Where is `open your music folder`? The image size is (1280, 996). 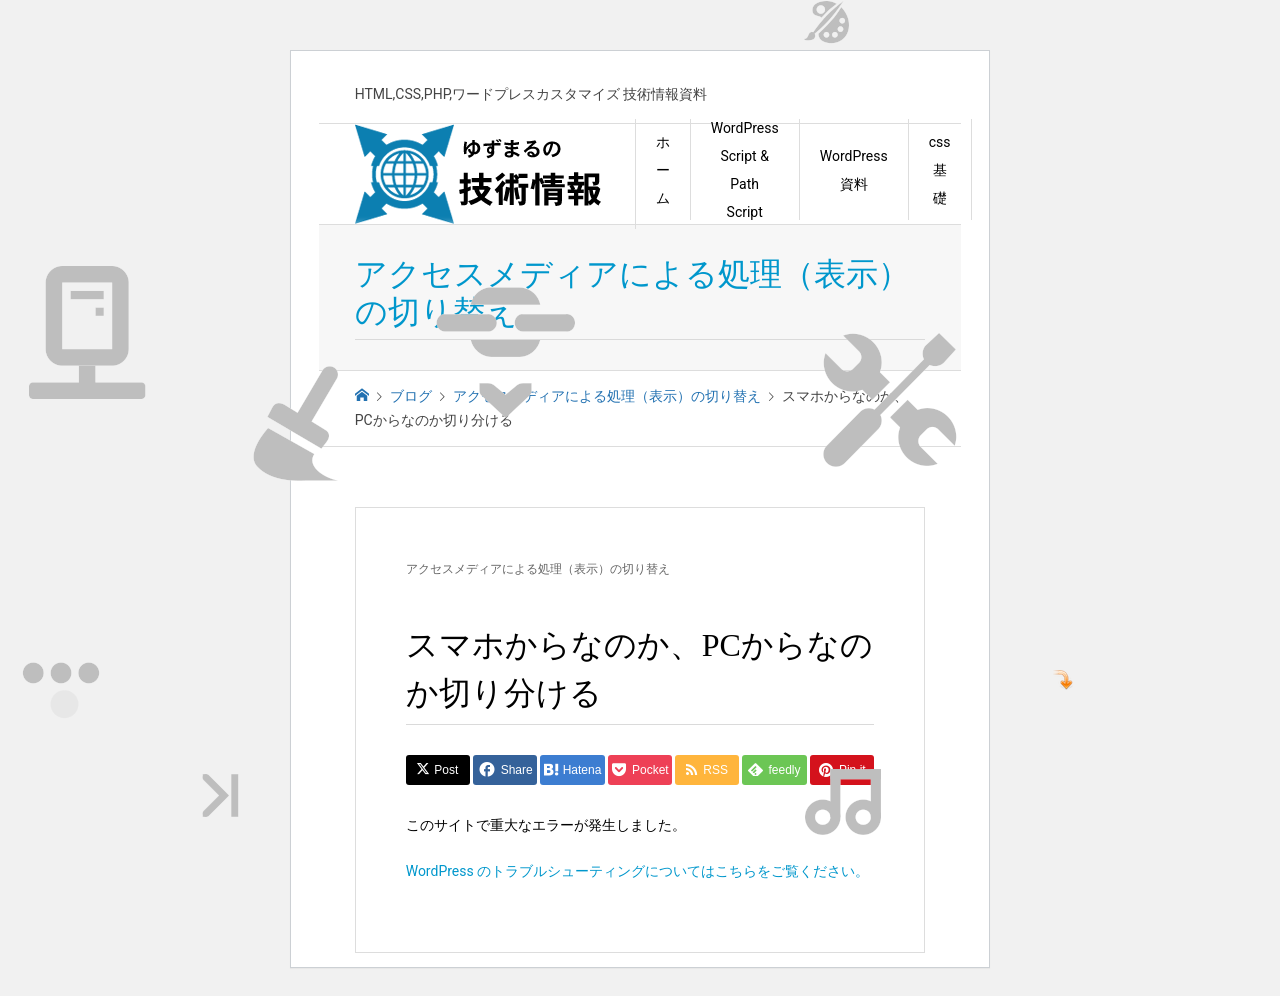 open your music folder is located at coordinates (845, 799).